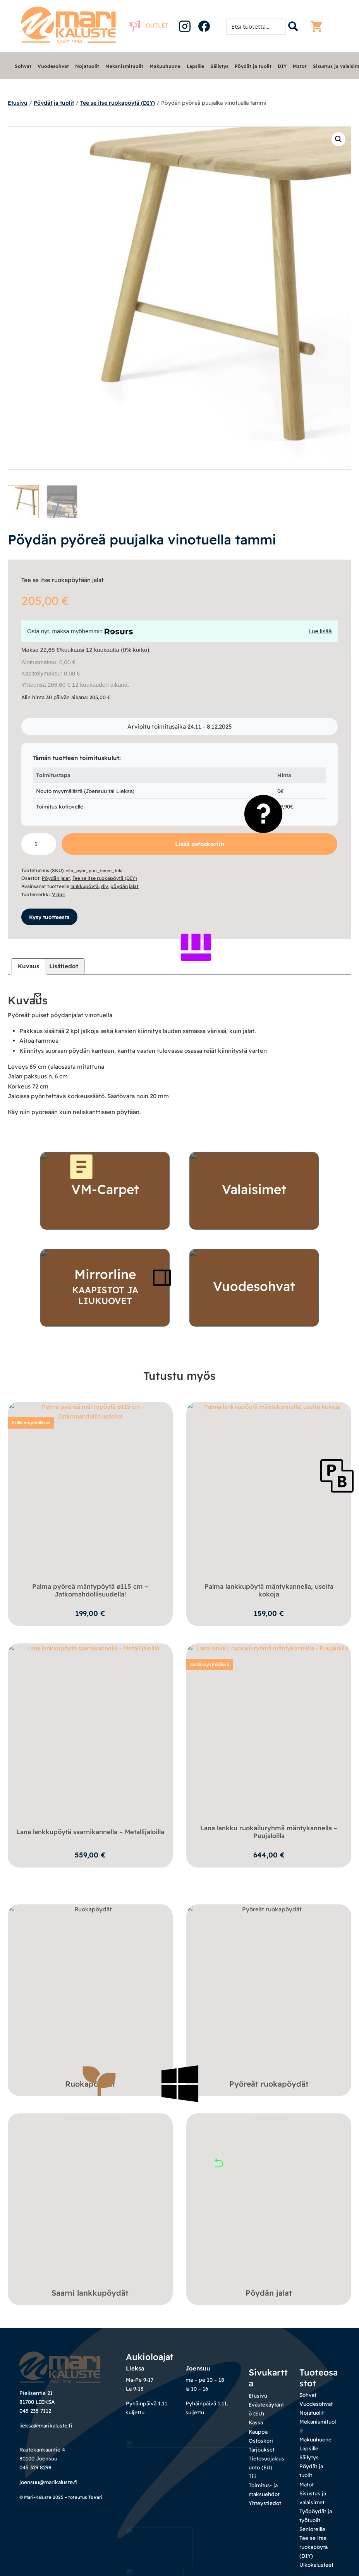 Image resolution: width=359 pixels, height=2576 pixels. I want to click on pocketbase logo - open-source backend service, so click(337, 1476).